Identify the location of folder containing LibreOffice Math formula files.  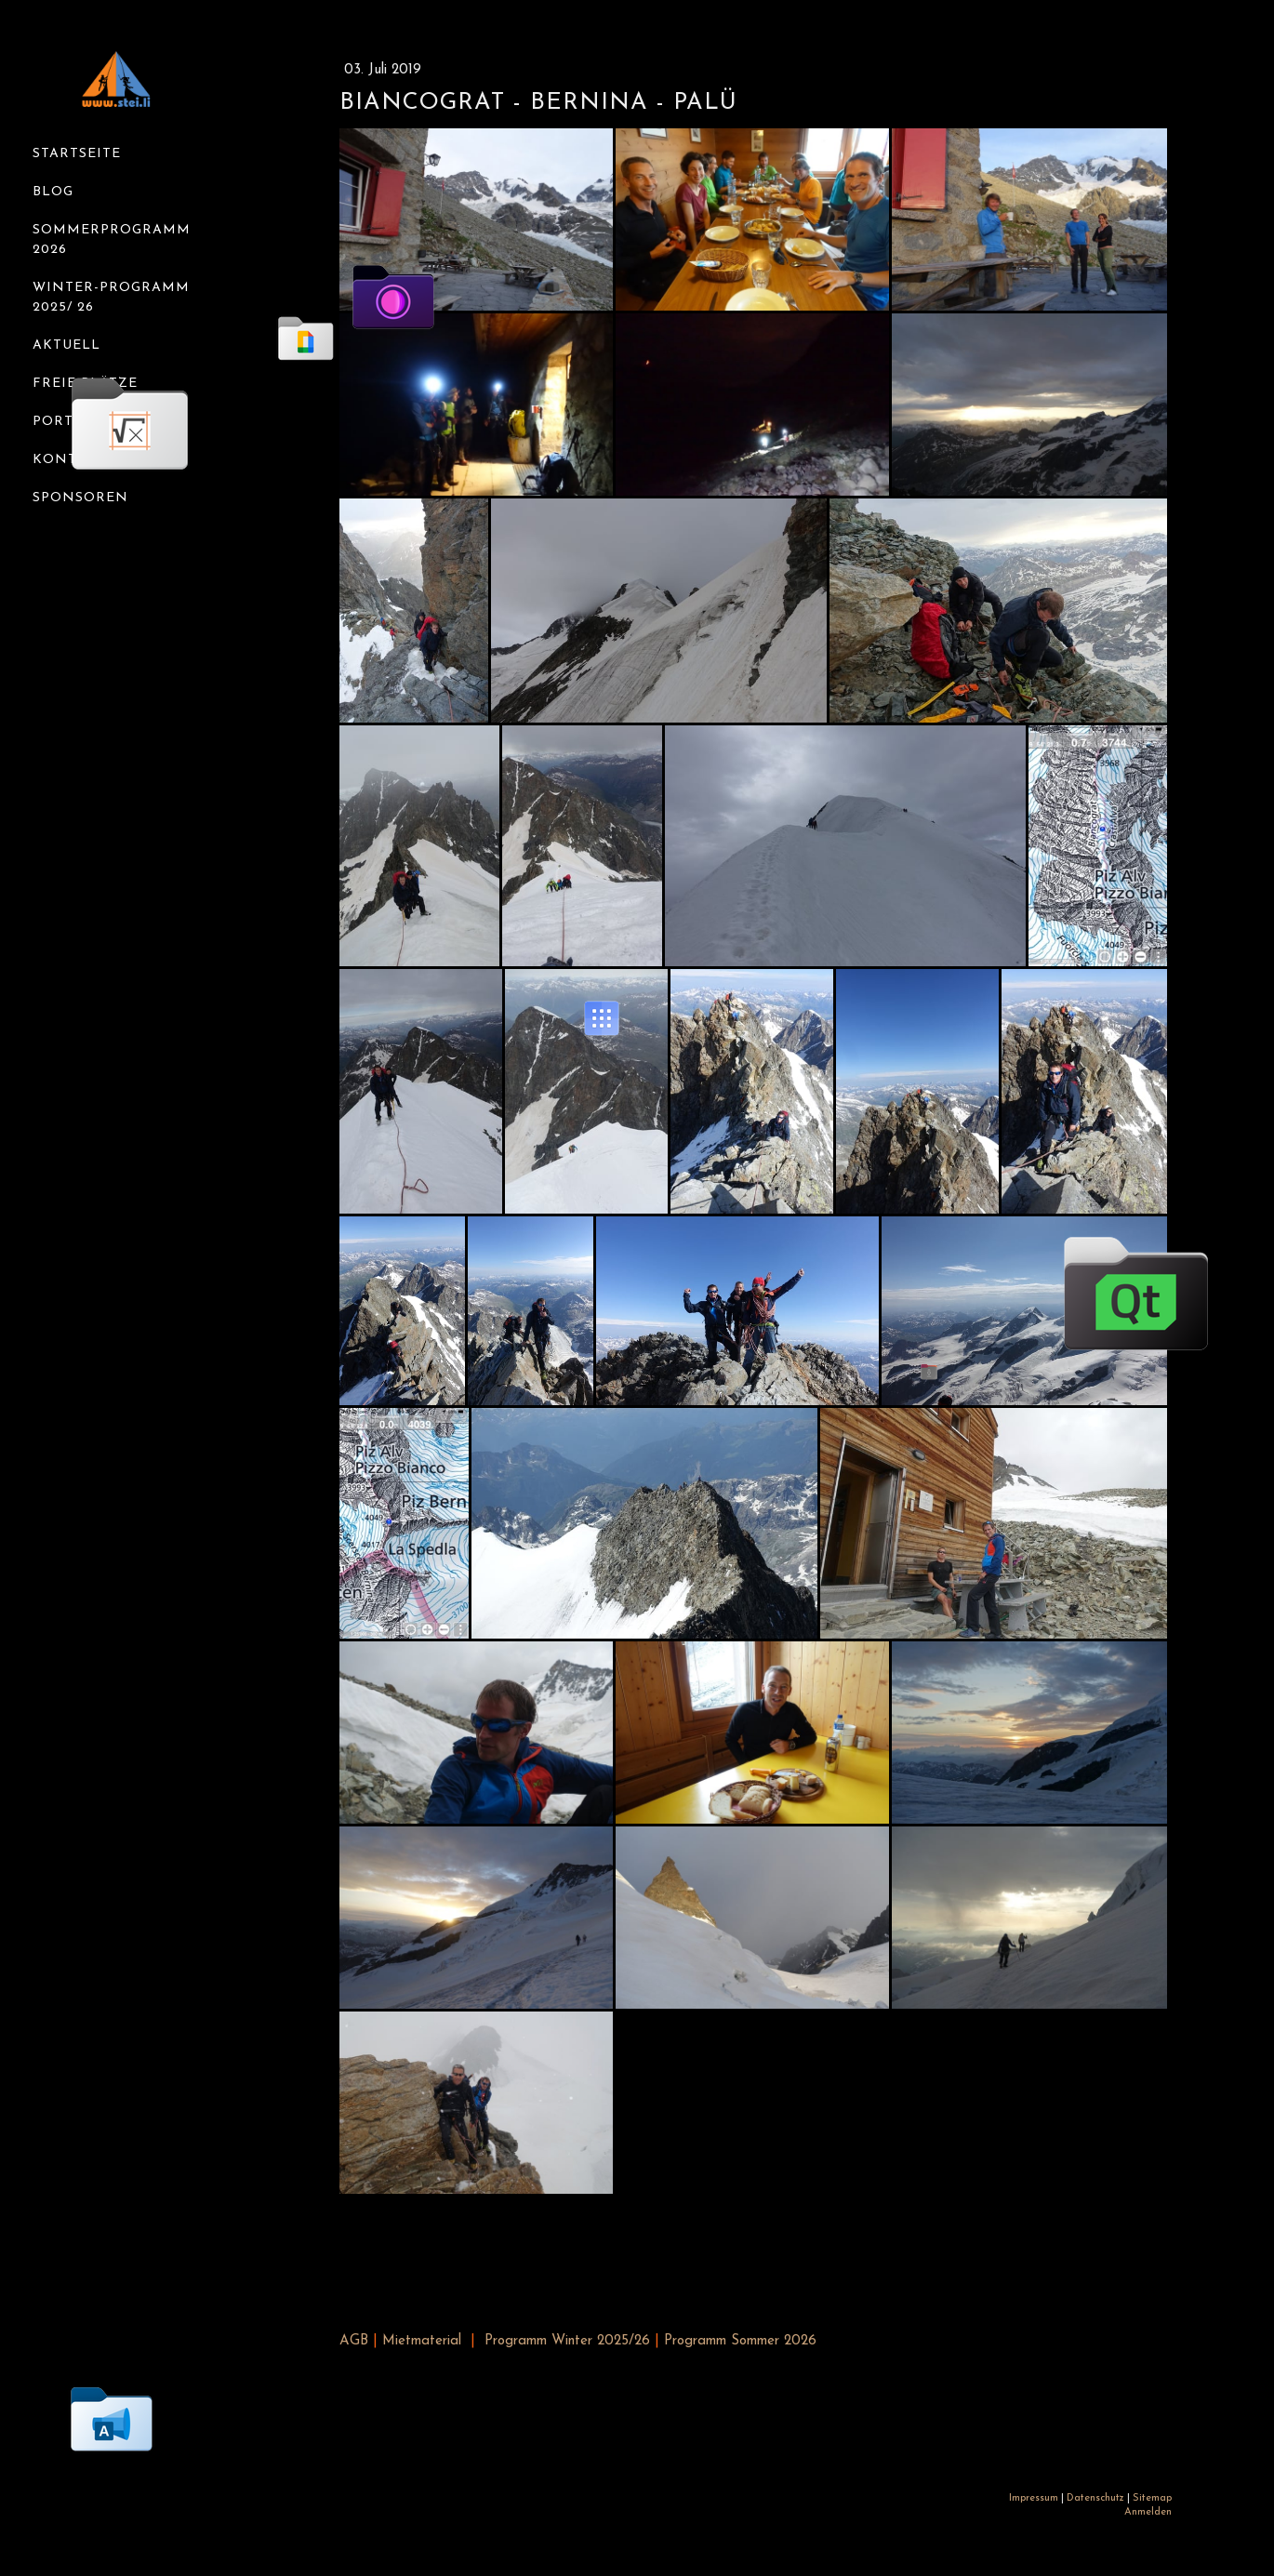
(129, 427).